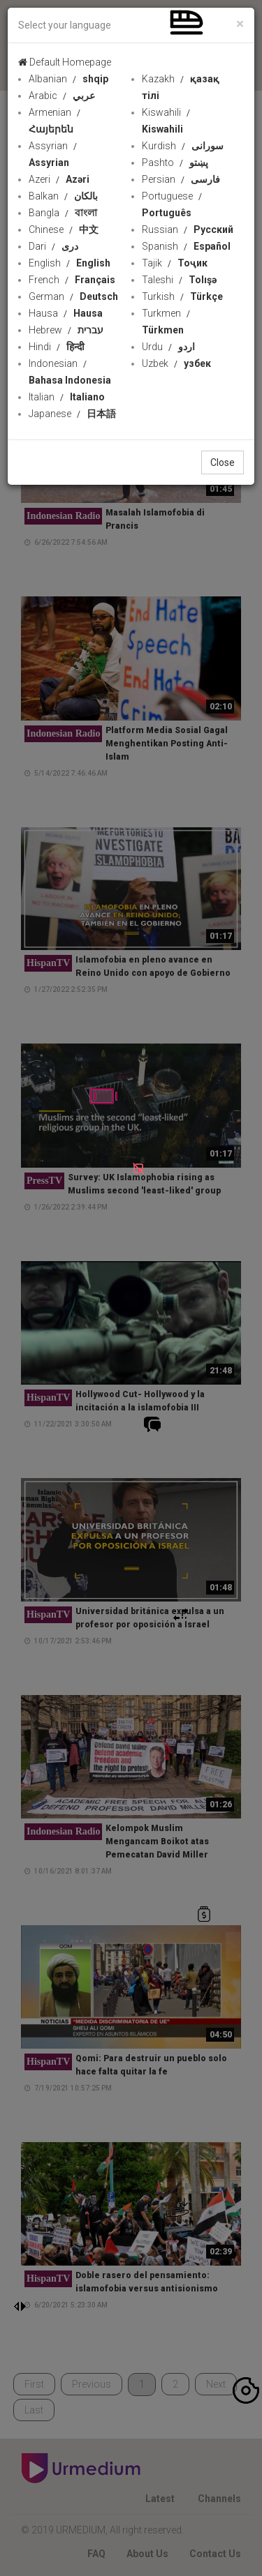 The height and width of the screenshot is (2576, 262). I want to click on send a tip or donation, so click(204, 1914).